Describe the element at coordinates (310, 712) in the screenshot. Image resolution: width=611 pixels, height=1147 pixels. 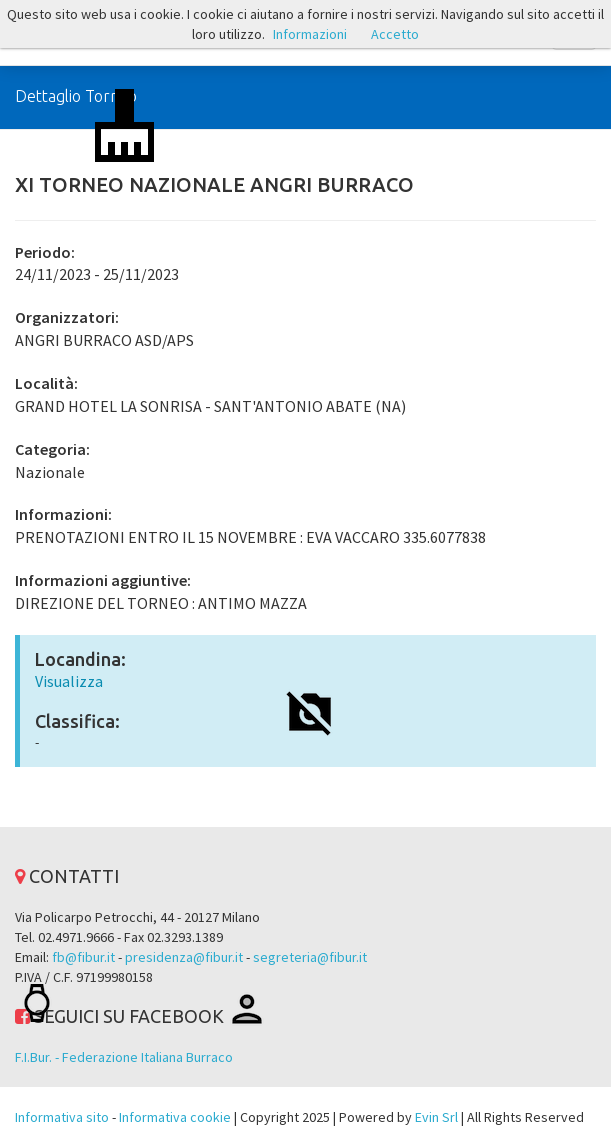
I see `photography not allowed in this area` at that location.